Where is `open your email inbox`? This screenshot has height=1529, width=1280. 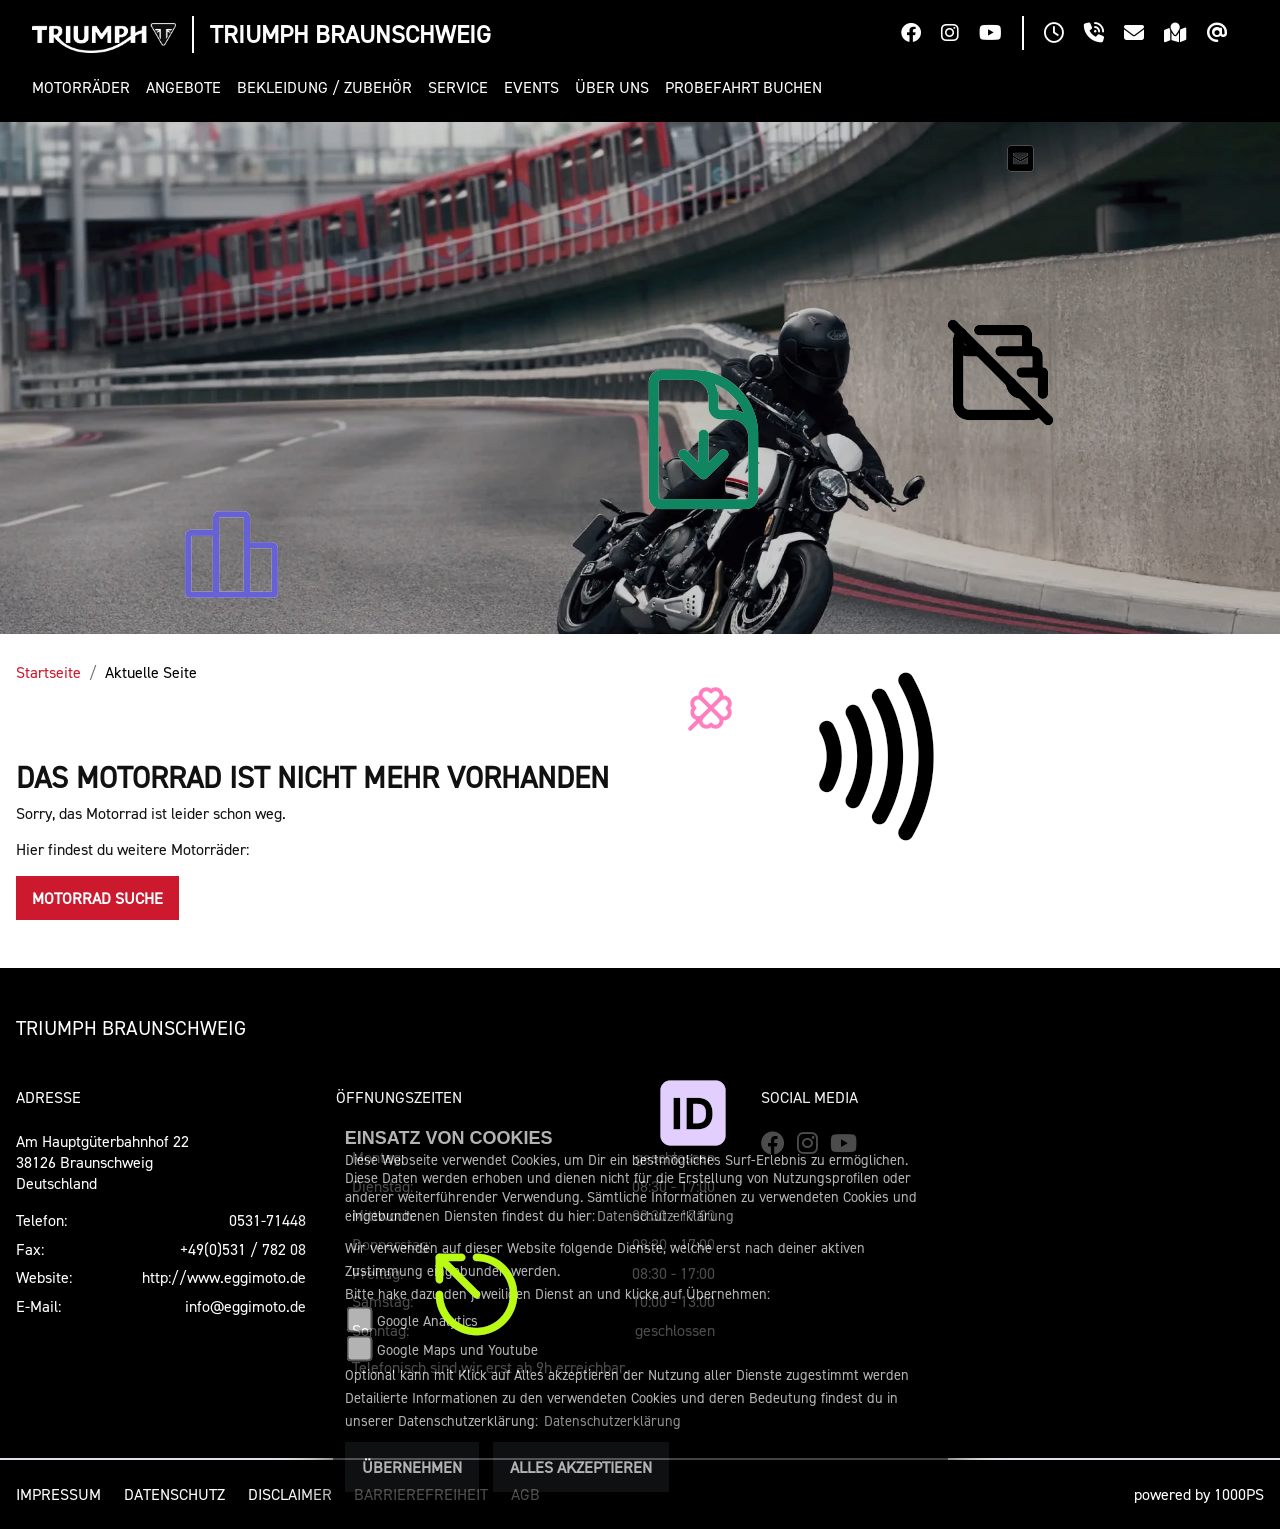 open your email inbox is located at coordinates (1020, 158).